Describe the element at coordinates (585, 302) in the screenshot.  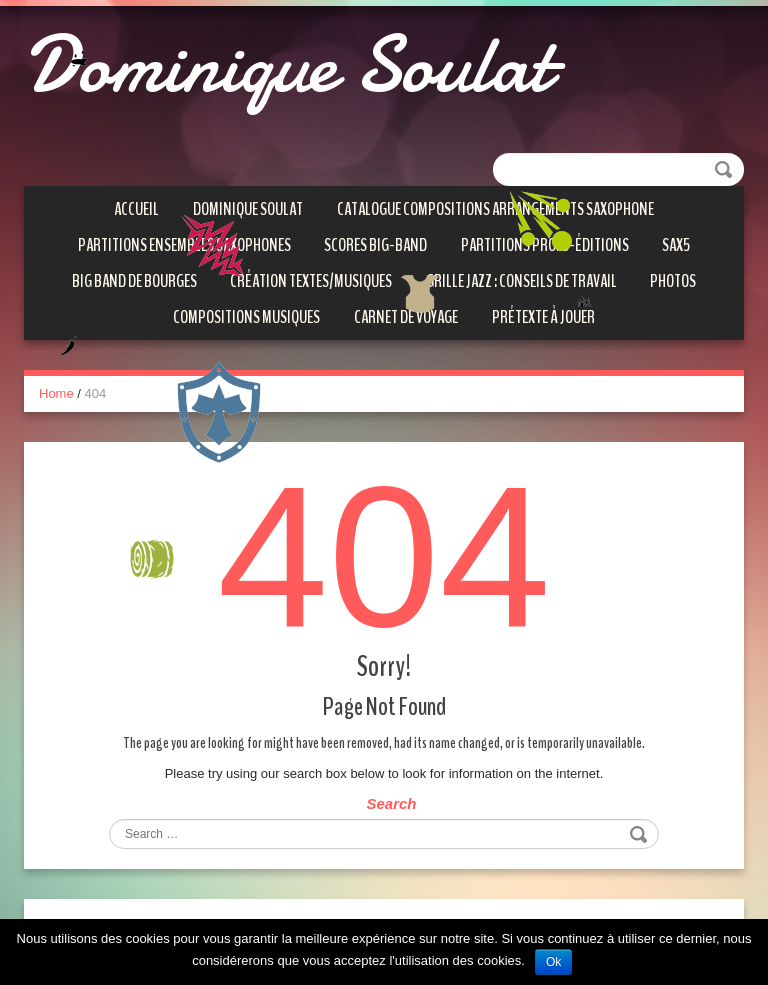
I see `construction or demolition in progress` at that location.